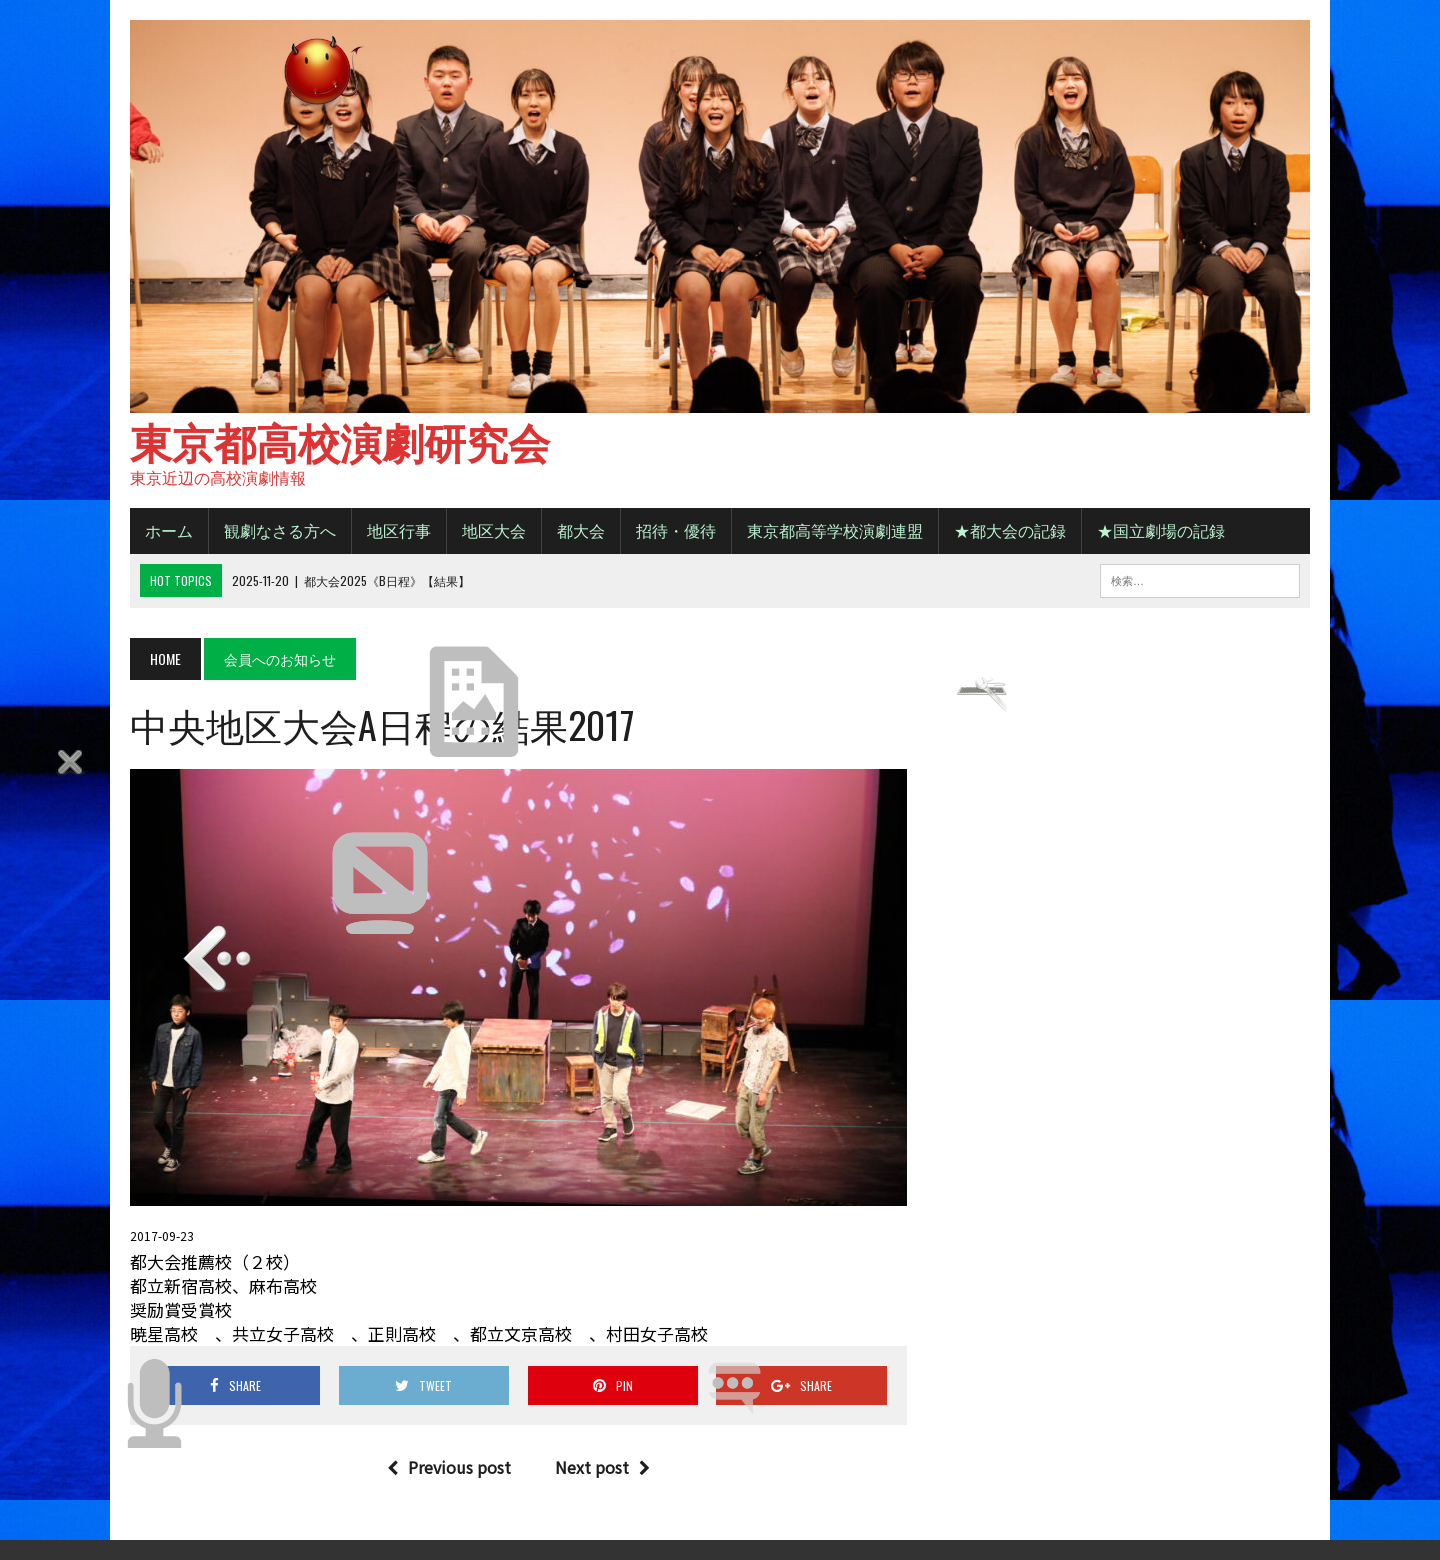 This screenshot has height=1560, width=1440. I want to click on close the current window, so click(69, 762).